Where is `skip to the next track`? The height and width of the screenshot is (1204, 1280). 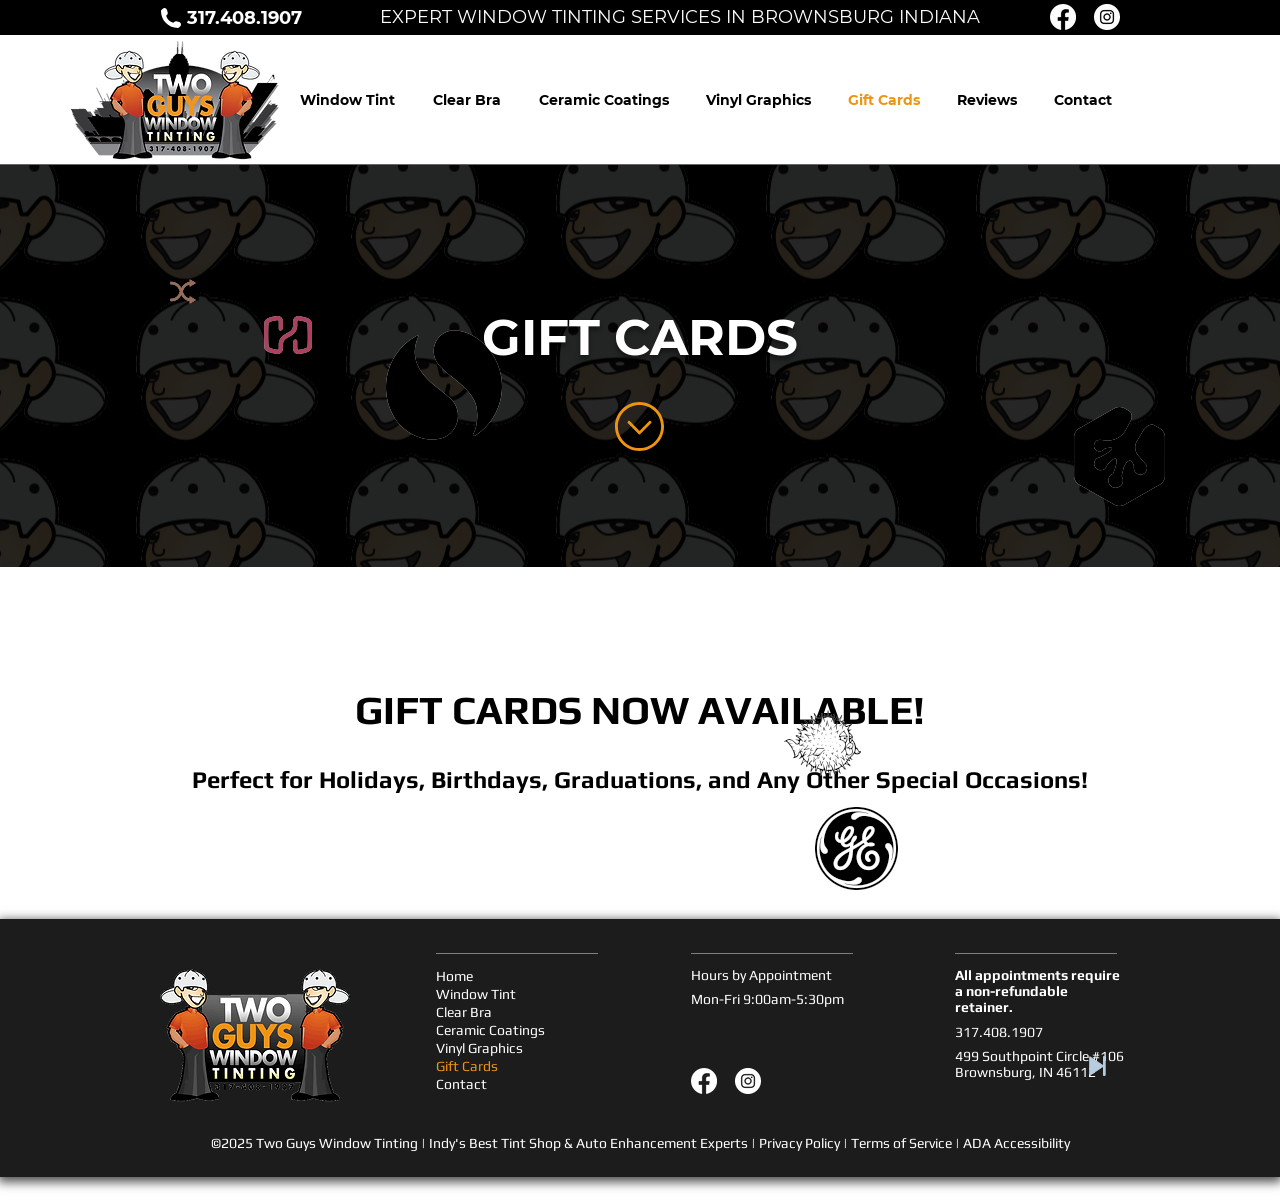
skip to the next track is located at coordinates (1098, 1066).